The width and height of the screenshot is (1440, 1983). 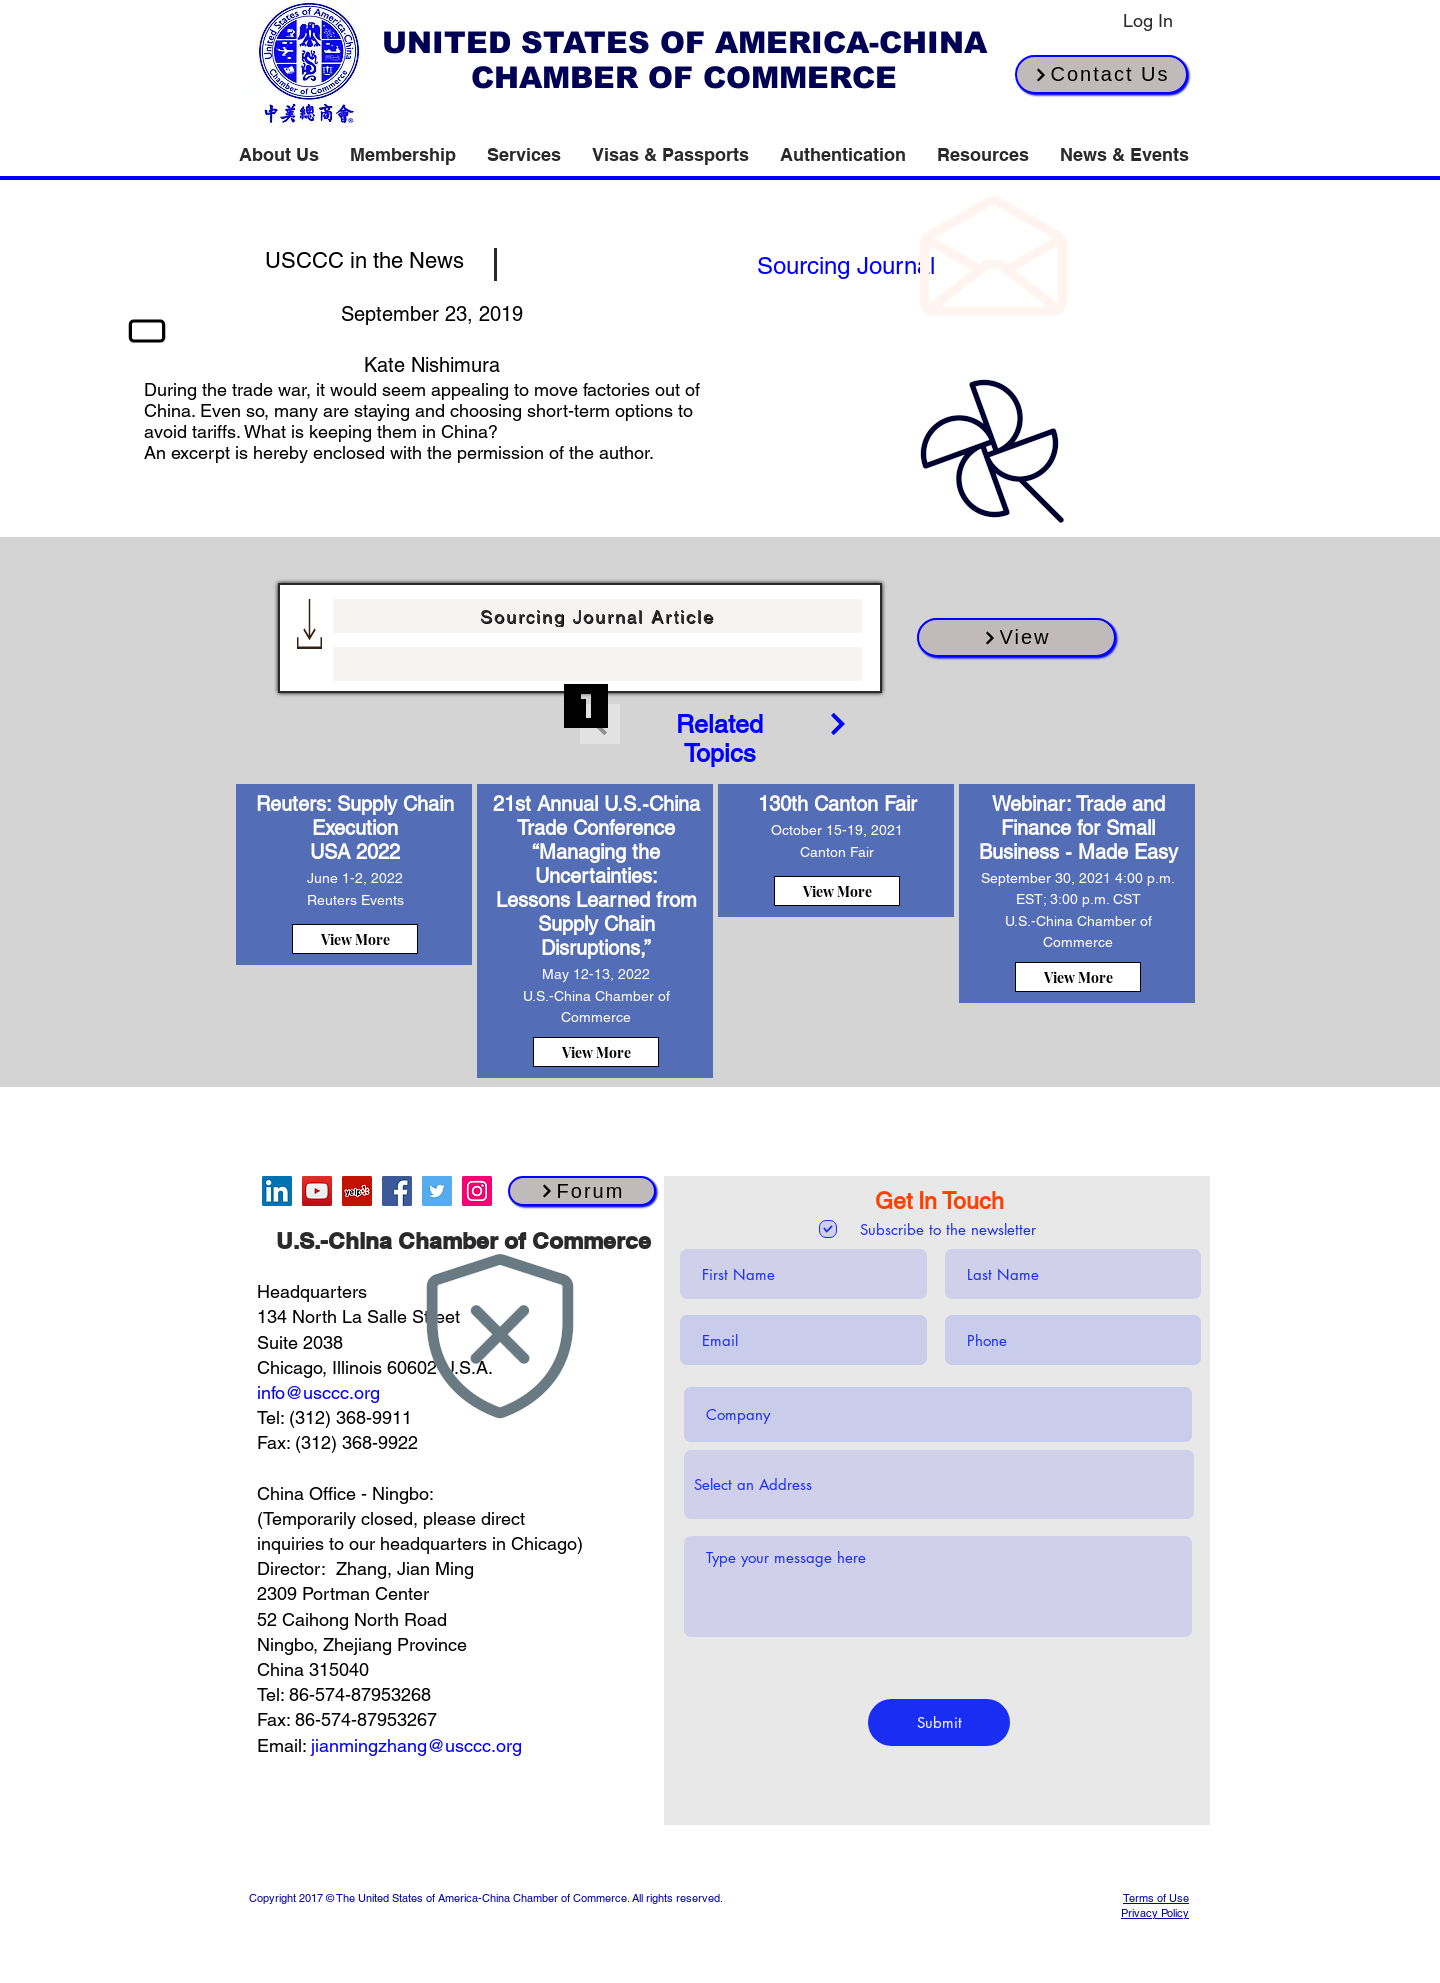 I want to click on view read messages, so click(x=993, y=260).